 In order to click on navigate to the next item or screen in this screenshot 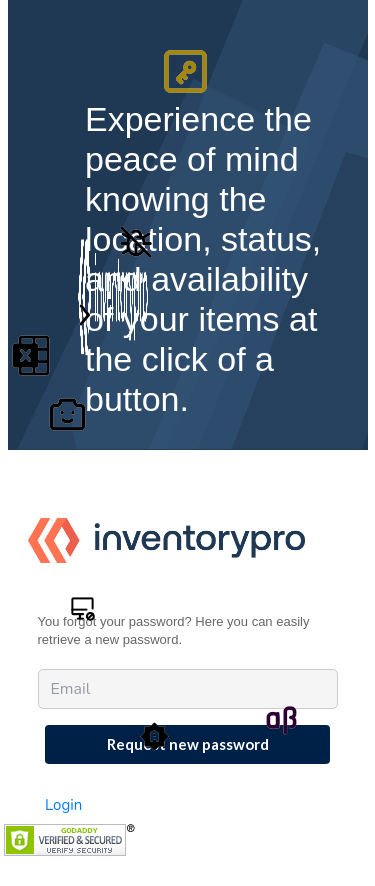, I will do `click(84, 315)`.